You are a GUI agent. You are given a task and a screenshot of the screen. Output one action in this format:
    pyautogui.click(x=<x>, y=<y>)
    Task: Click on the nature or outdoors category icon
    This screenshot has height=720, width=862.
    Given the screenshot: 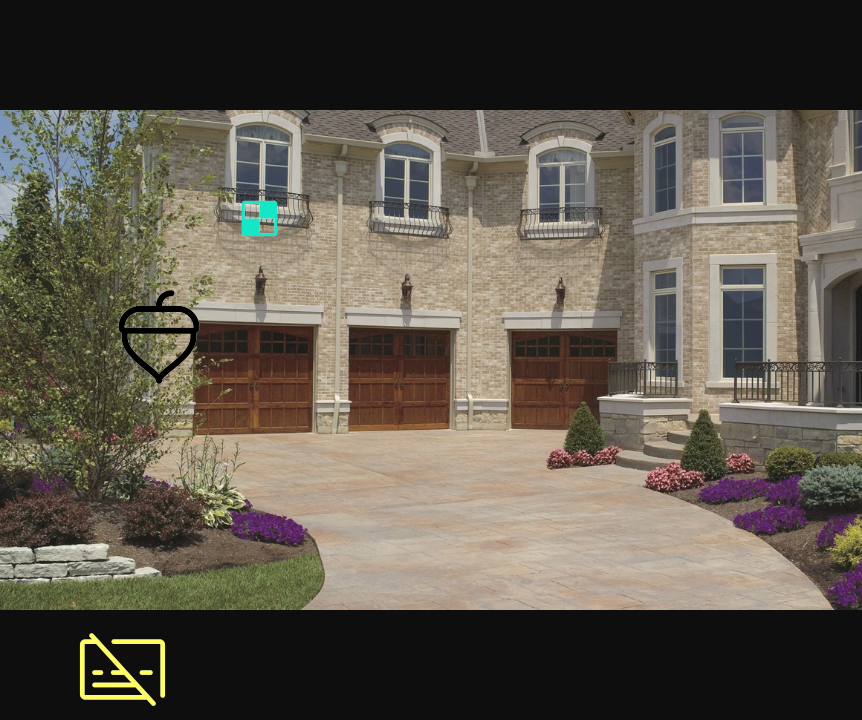 What is the action you would take?
    pyautogui.click(x=159, y=337)
    